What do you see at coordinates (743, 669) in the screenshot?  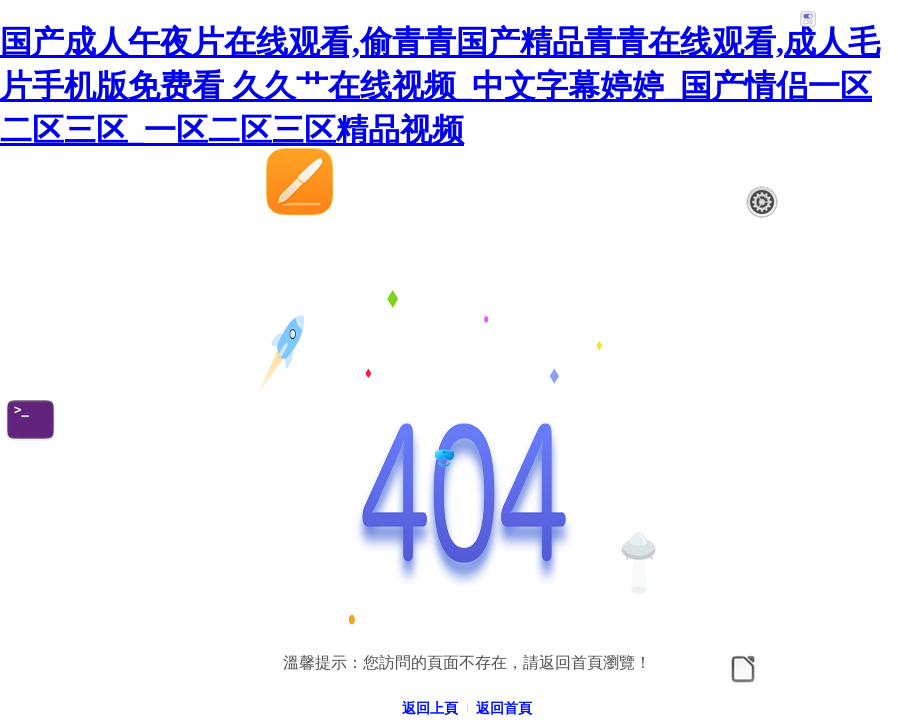 I see `open libreoffice start center` at bounding box center [743, 669].